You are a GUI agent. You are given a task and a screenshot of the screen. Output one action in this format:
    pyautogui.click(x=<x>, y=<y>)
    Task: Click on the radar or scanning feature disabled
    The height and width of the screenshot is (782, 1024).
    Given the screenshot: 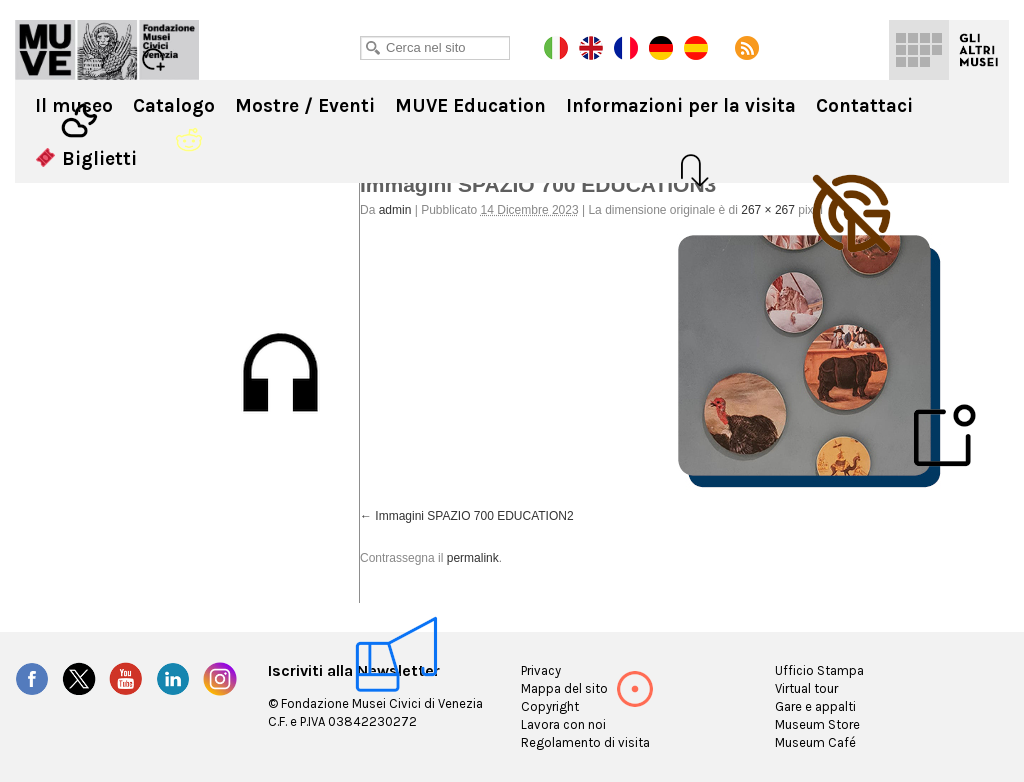 What is the action you would take?
    pyautogui.click(x=851, y=213)
    